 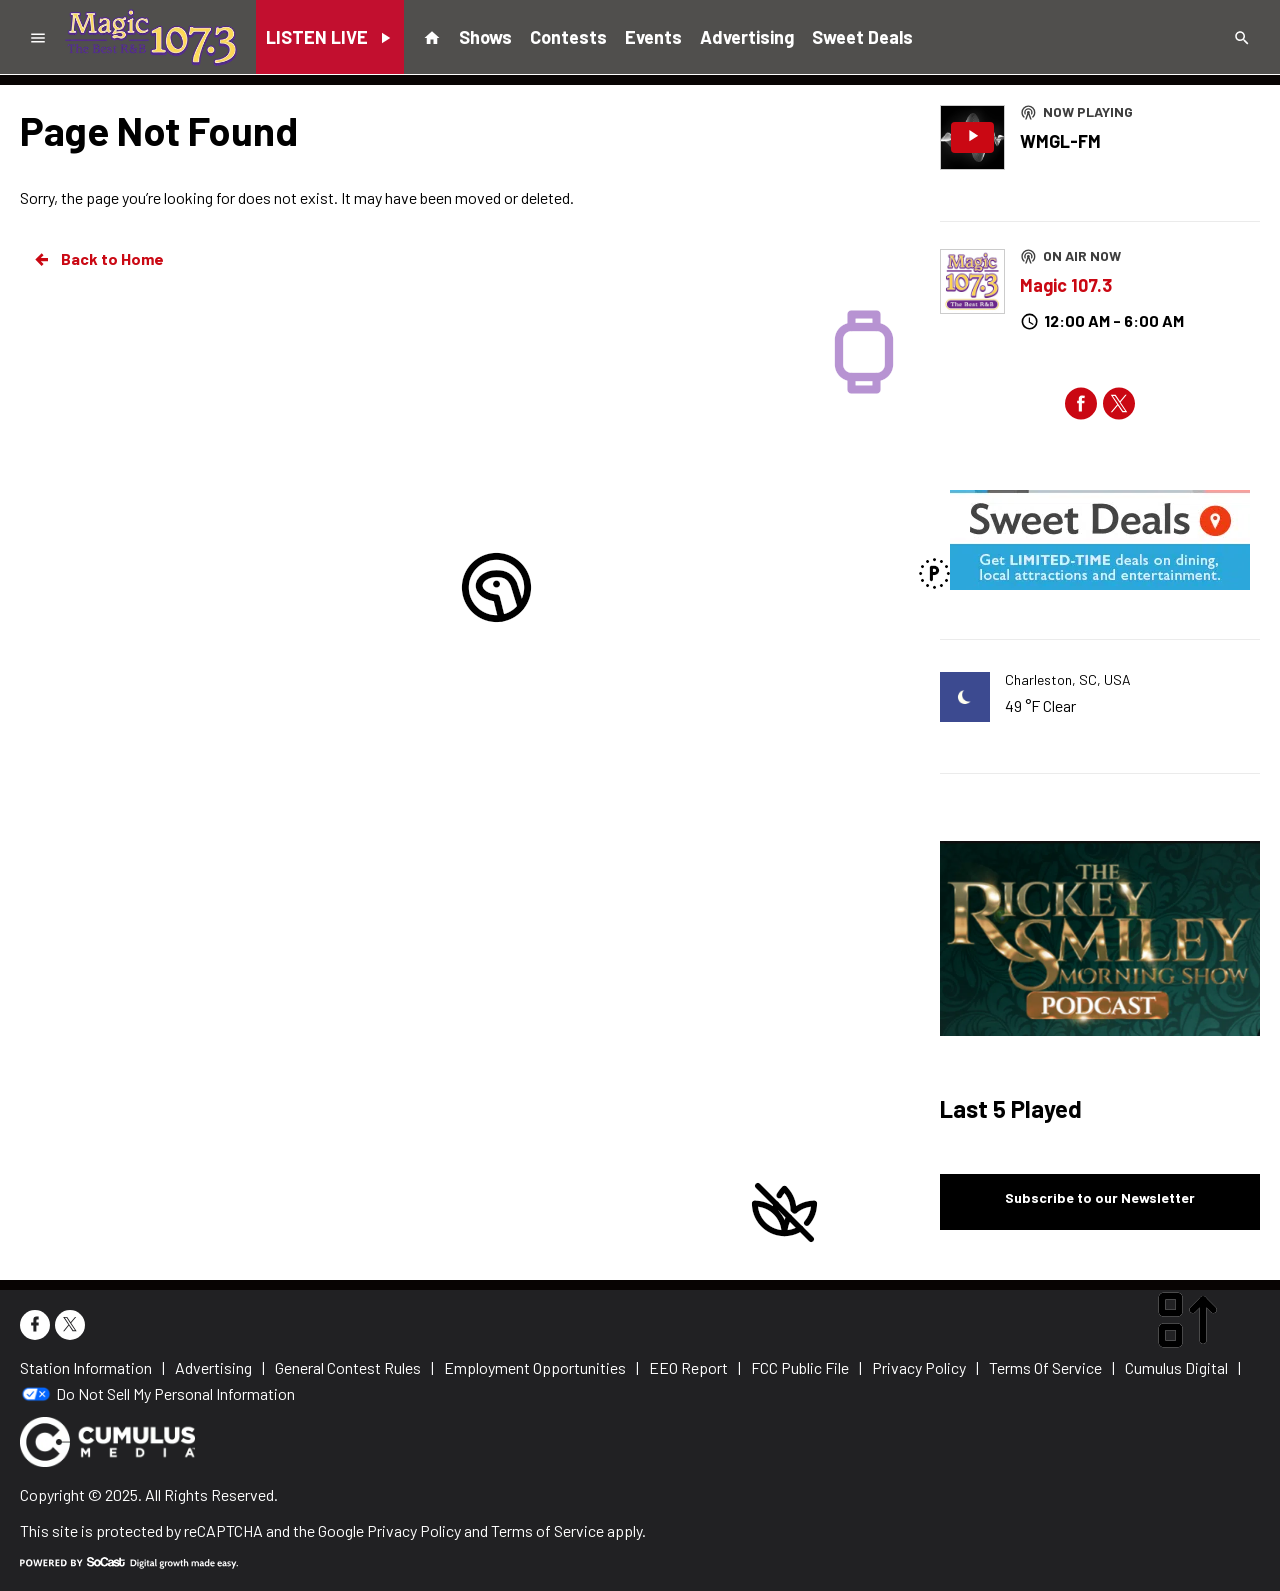 What do you see at coordinates (496, 587) in the screenshot?
I see `link to Deno runtime or project` at bounding box center [496, 587].